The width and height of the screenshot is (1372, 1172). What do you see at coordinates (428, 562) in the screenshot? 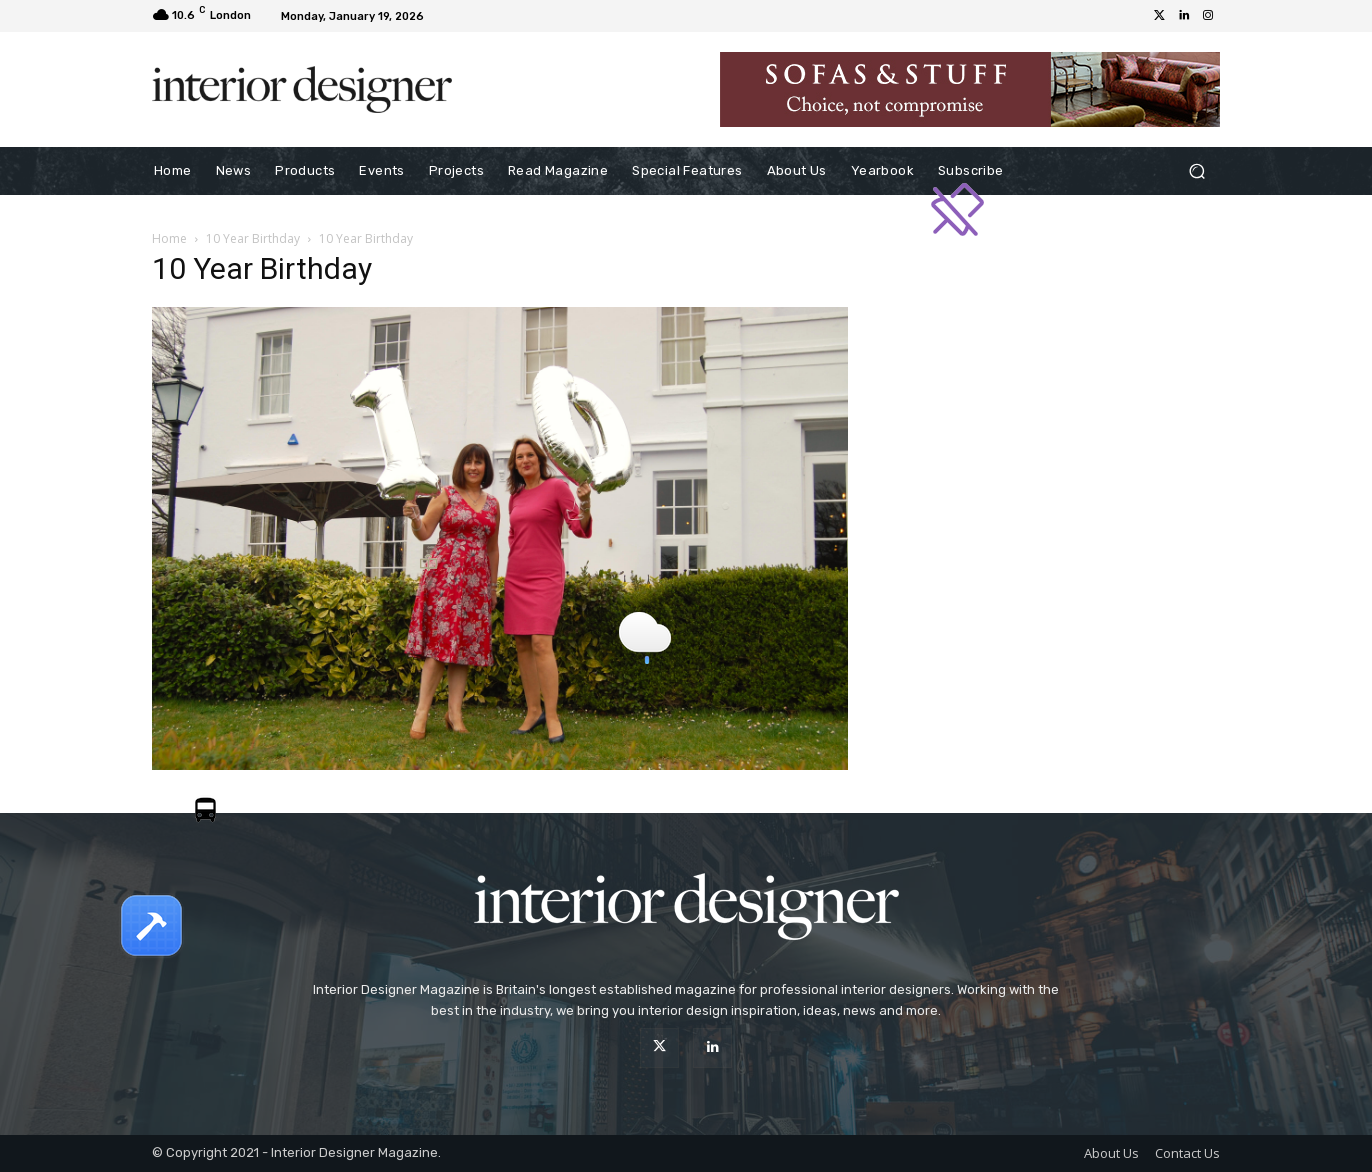
I see `access your contacts or address book` at bounding box center [428, 562].